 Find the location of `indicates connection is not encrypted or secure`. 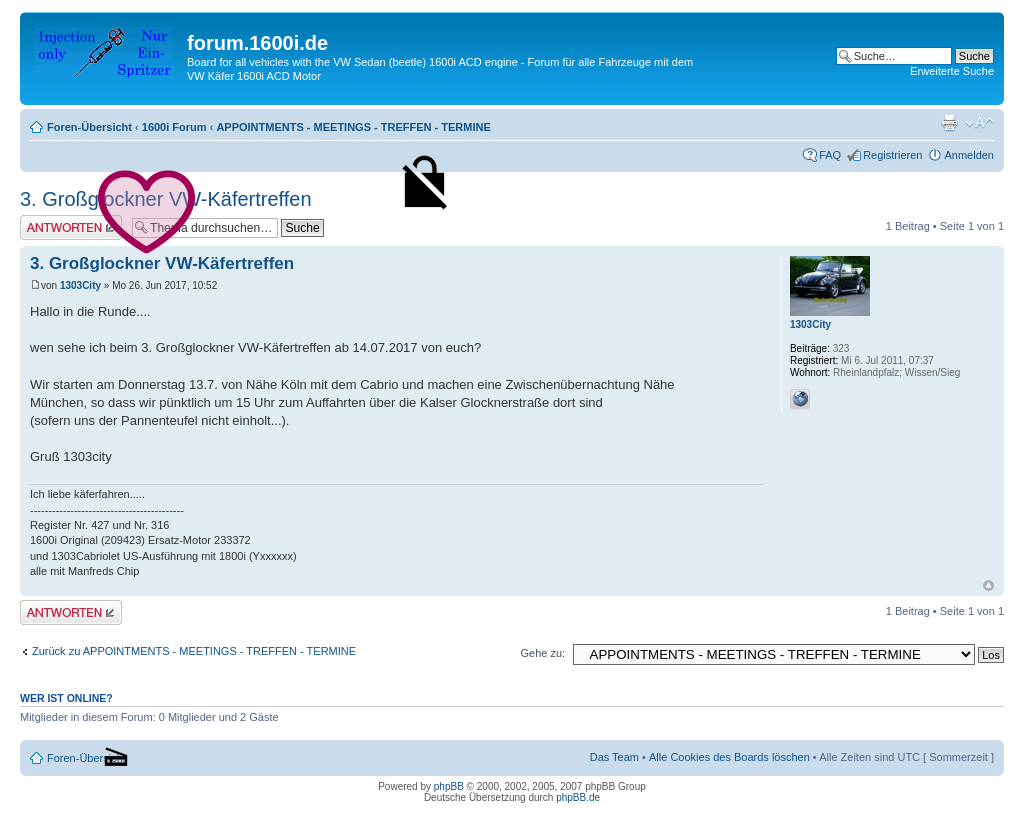

indicates connection is not encrypted or secure is located at coordinates (424, 182).